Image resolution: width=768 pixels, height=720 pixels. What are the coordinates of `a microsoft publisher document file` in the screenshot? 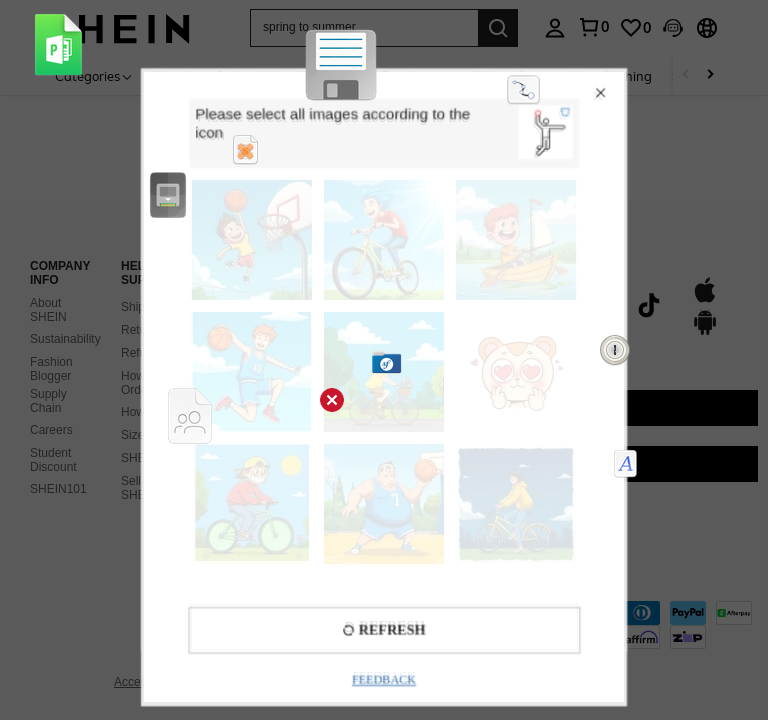 It's located at (58, 44).